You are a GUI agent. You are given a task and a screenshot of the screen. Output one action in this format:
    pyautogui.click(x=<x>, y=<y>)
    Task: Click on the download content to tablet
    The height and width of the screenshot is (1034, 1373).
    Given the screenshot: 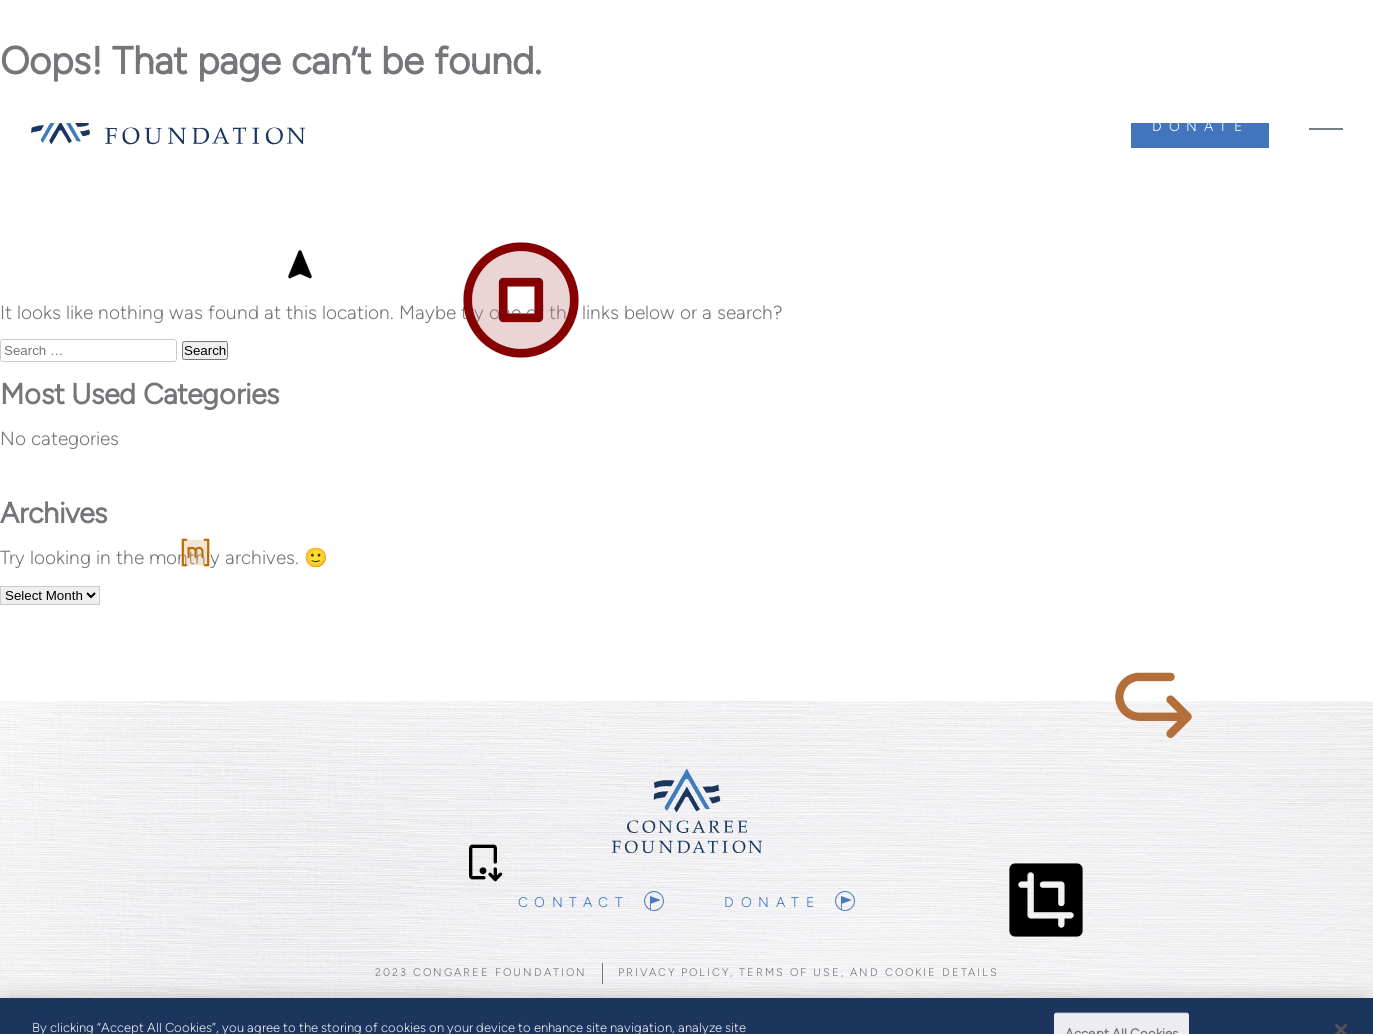 What is the action you would take?
    pyautogui.click(x=483, y=862)
    